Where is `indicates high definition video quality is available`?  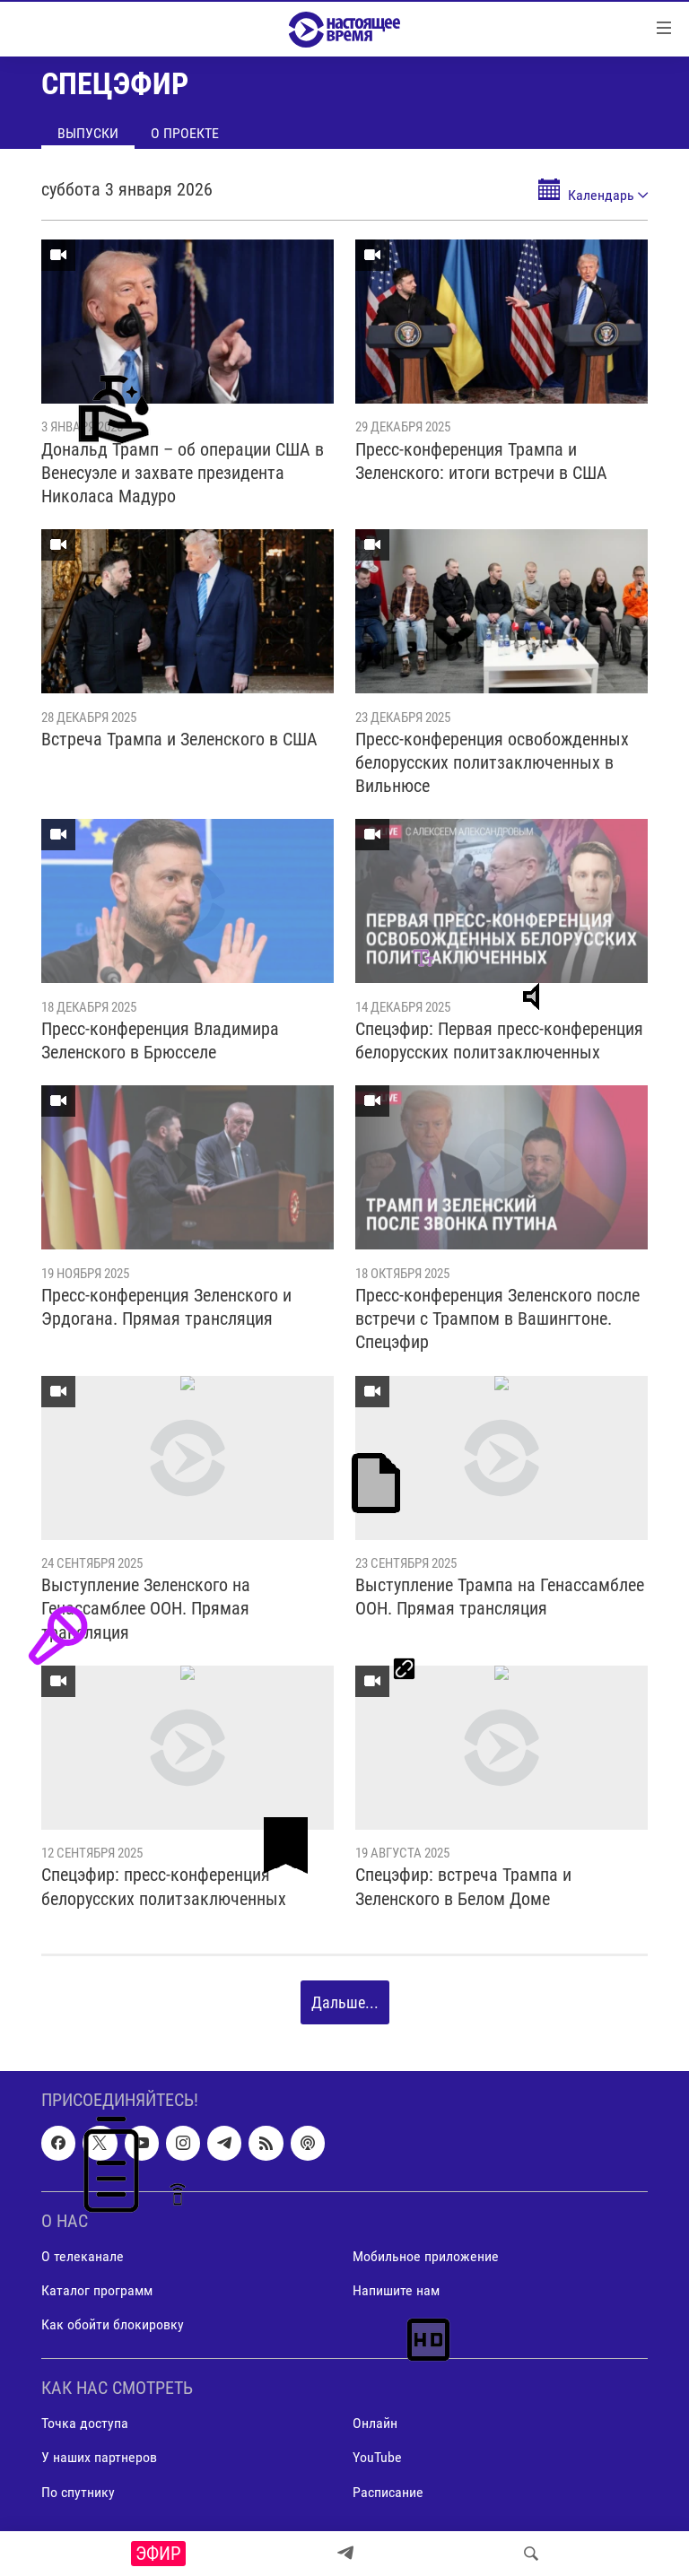
indicates high definition video quality is available is located at coordinates (428, 2339).